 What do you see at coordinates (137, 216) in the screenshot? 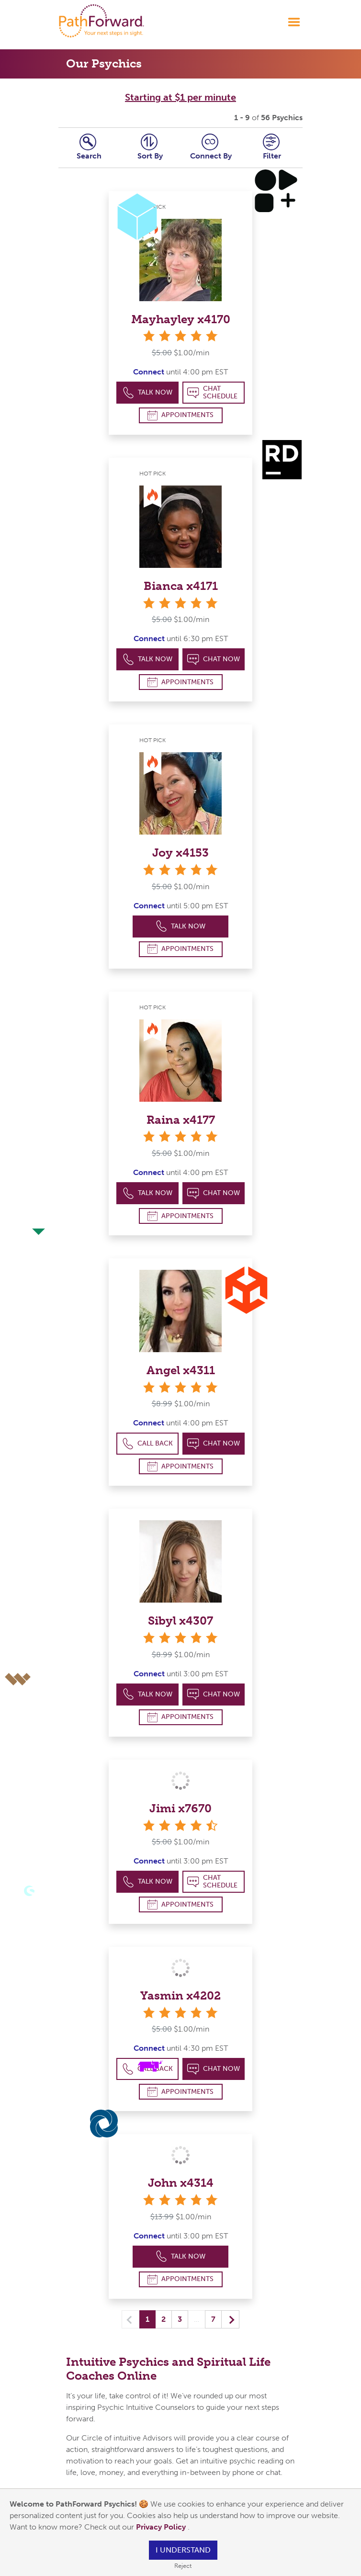
I see `open the Task app` at bounding box center [137, 216].